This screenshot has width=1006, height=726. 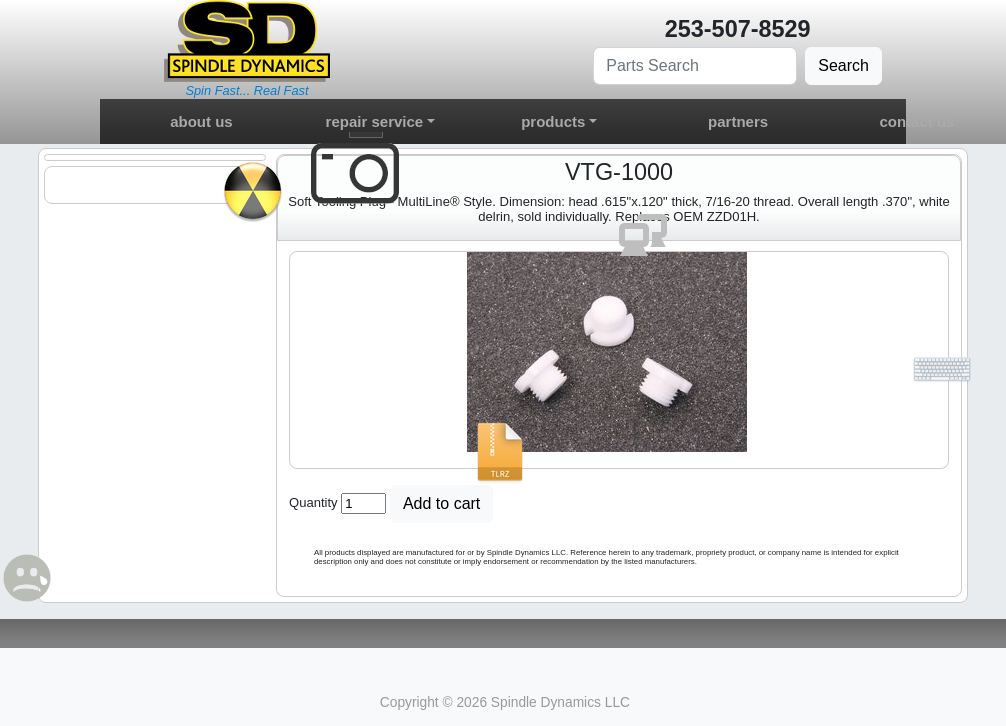 I want to click on an lrzip-compressed tar archive file, so click(x=500, y=453).